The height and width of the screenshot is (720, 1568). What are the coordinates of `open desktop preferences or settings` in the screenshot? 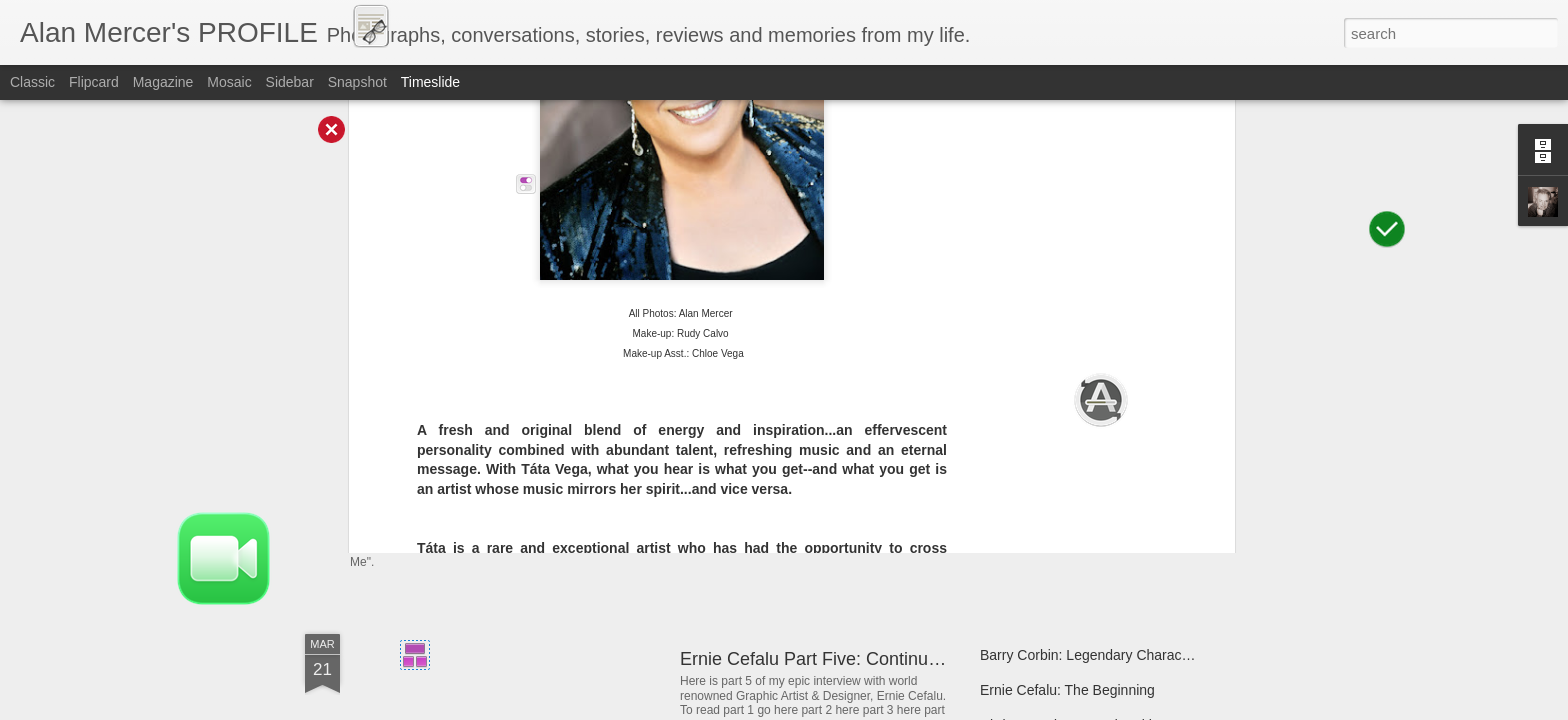 It's located at (526, 184).